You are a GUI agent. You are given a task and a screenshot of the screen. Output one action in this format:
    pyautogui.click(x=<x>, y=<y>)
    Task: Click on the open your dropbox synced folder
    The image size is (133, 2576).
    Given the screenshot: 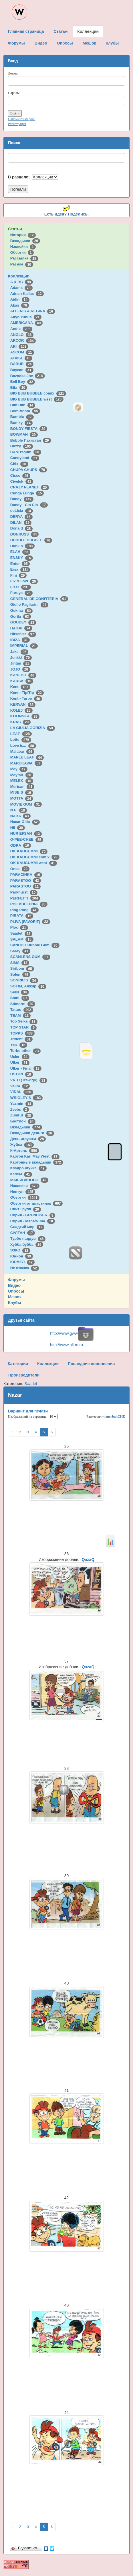 What is the action you would take?
    pyautogui.click(x=86, y=1334)
    